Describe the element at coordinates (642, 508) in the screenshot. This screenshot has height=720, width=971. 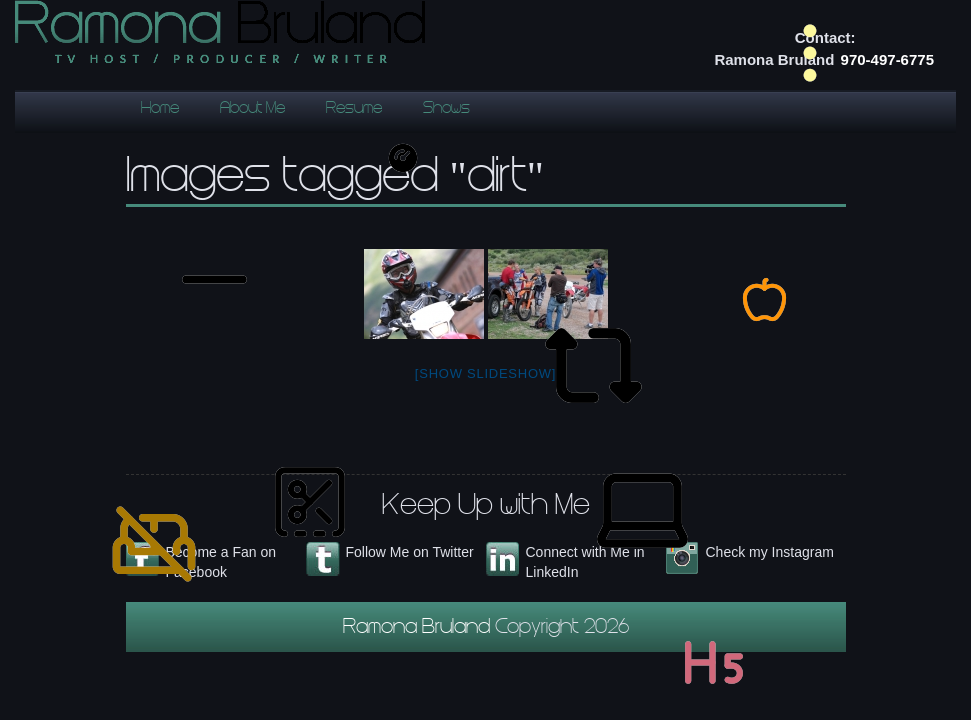
I see `switch to desktop view` at that location.